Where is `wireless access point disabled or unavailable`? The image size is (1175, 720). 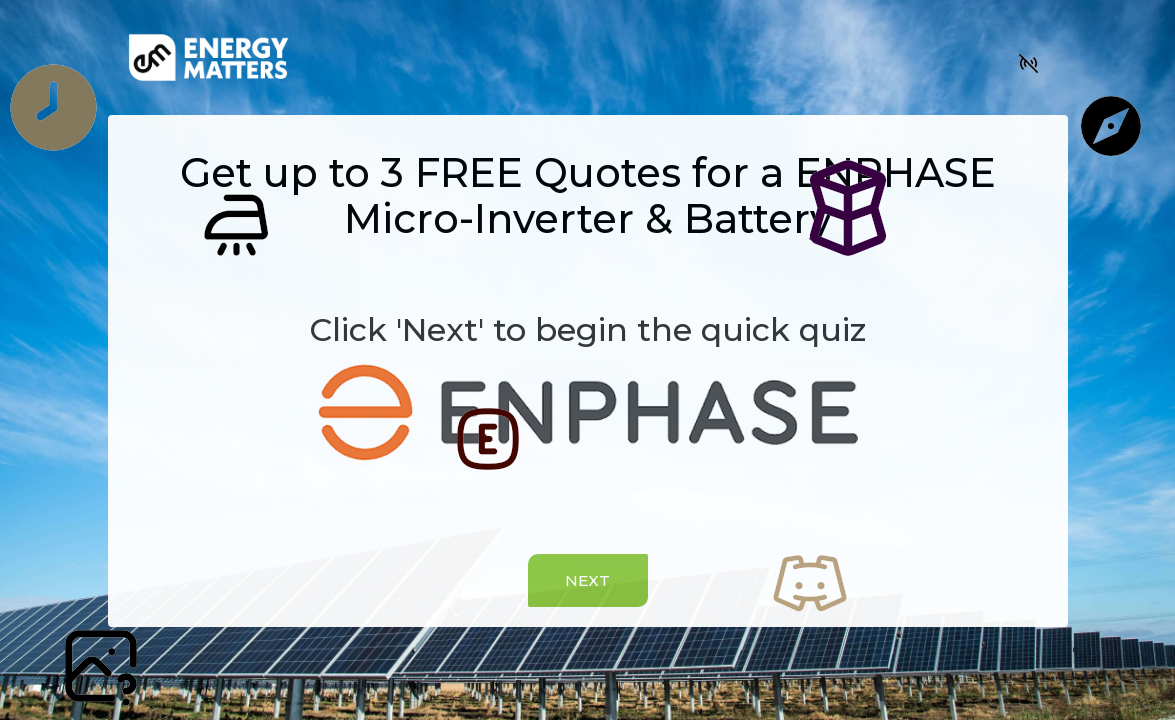 wireless access point disabled or unavailable is located at coordinates (1028, 63).